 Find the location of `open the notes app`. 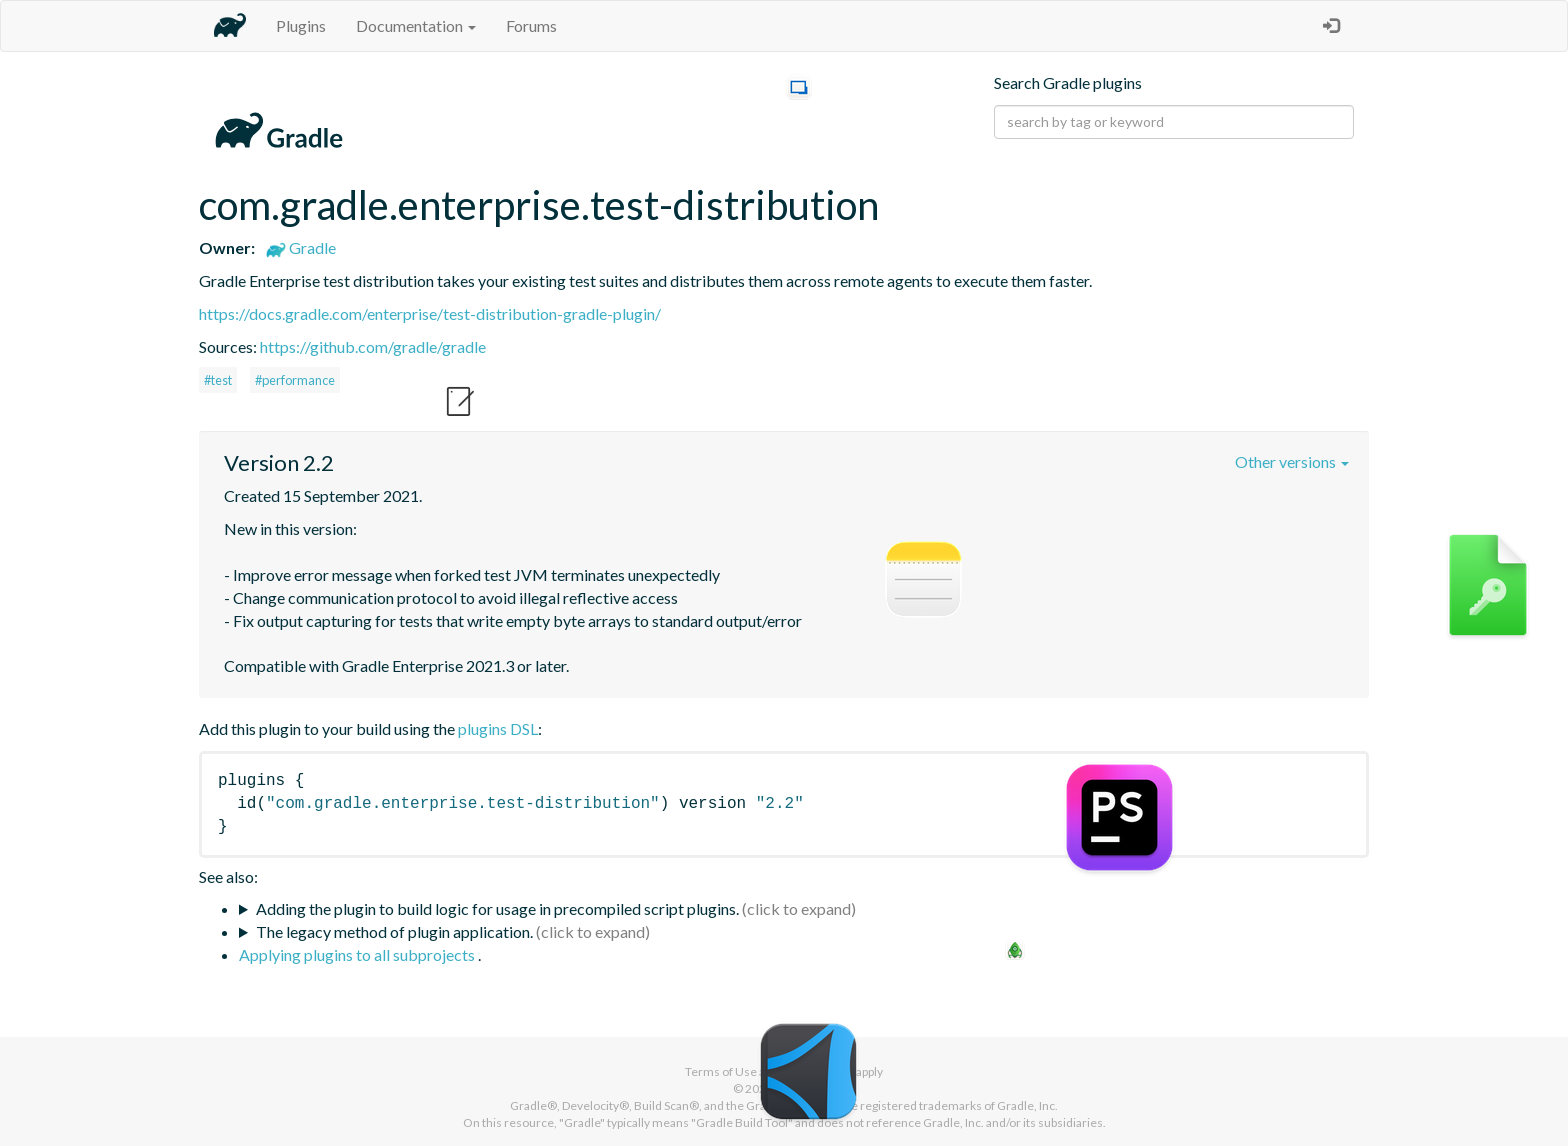

open the notes app is located at coordinates (923, 579).